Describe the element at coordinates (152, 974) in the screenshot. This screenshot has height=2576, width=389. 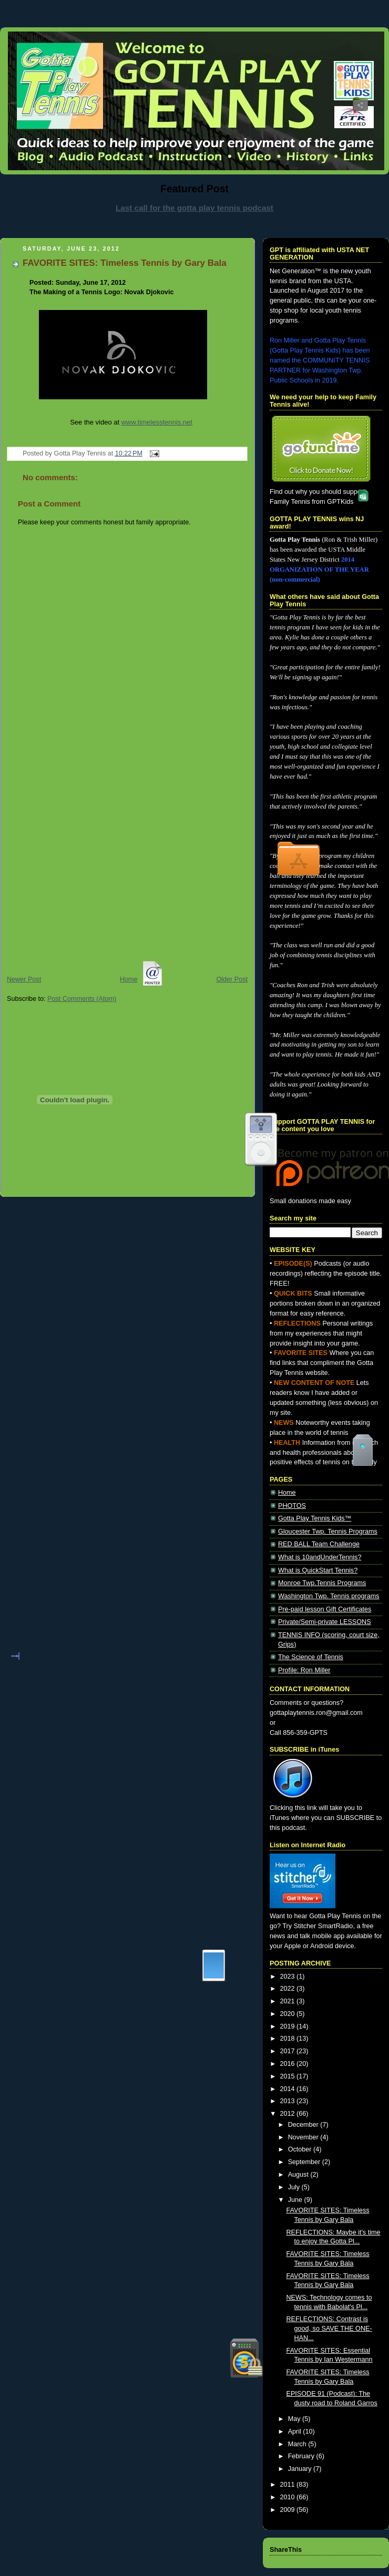
I see `add a network printer using a URL or IP address` at that location.